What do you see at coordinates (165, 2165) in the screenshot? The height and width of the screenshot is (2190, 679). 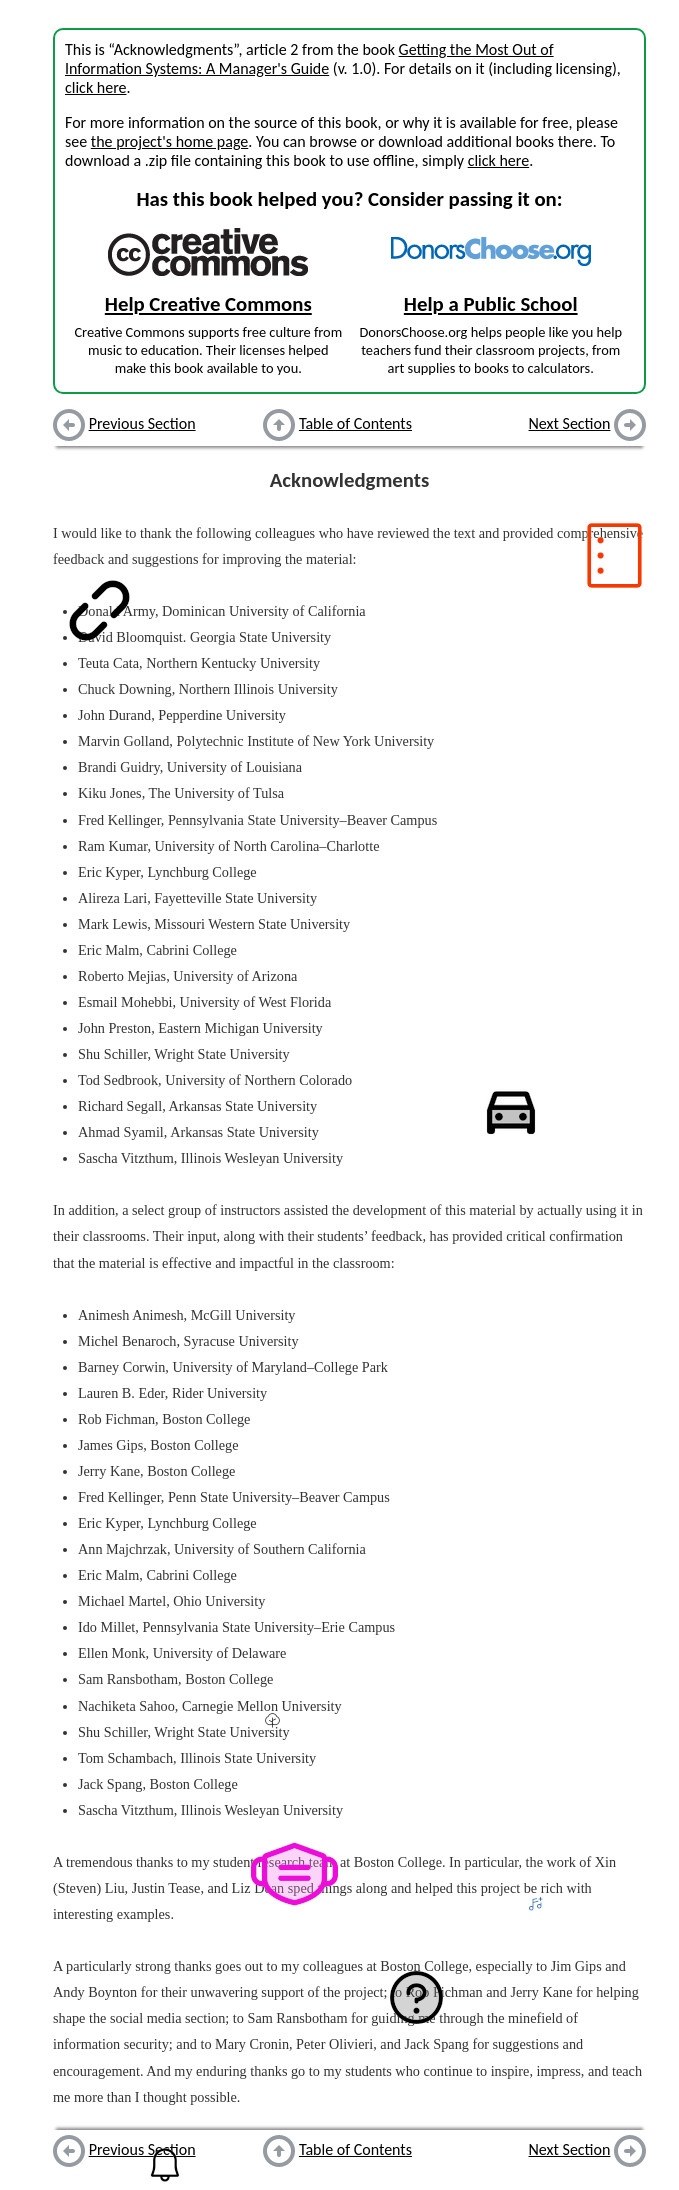 I see `view notifications` at bounding box center [165, 2165].